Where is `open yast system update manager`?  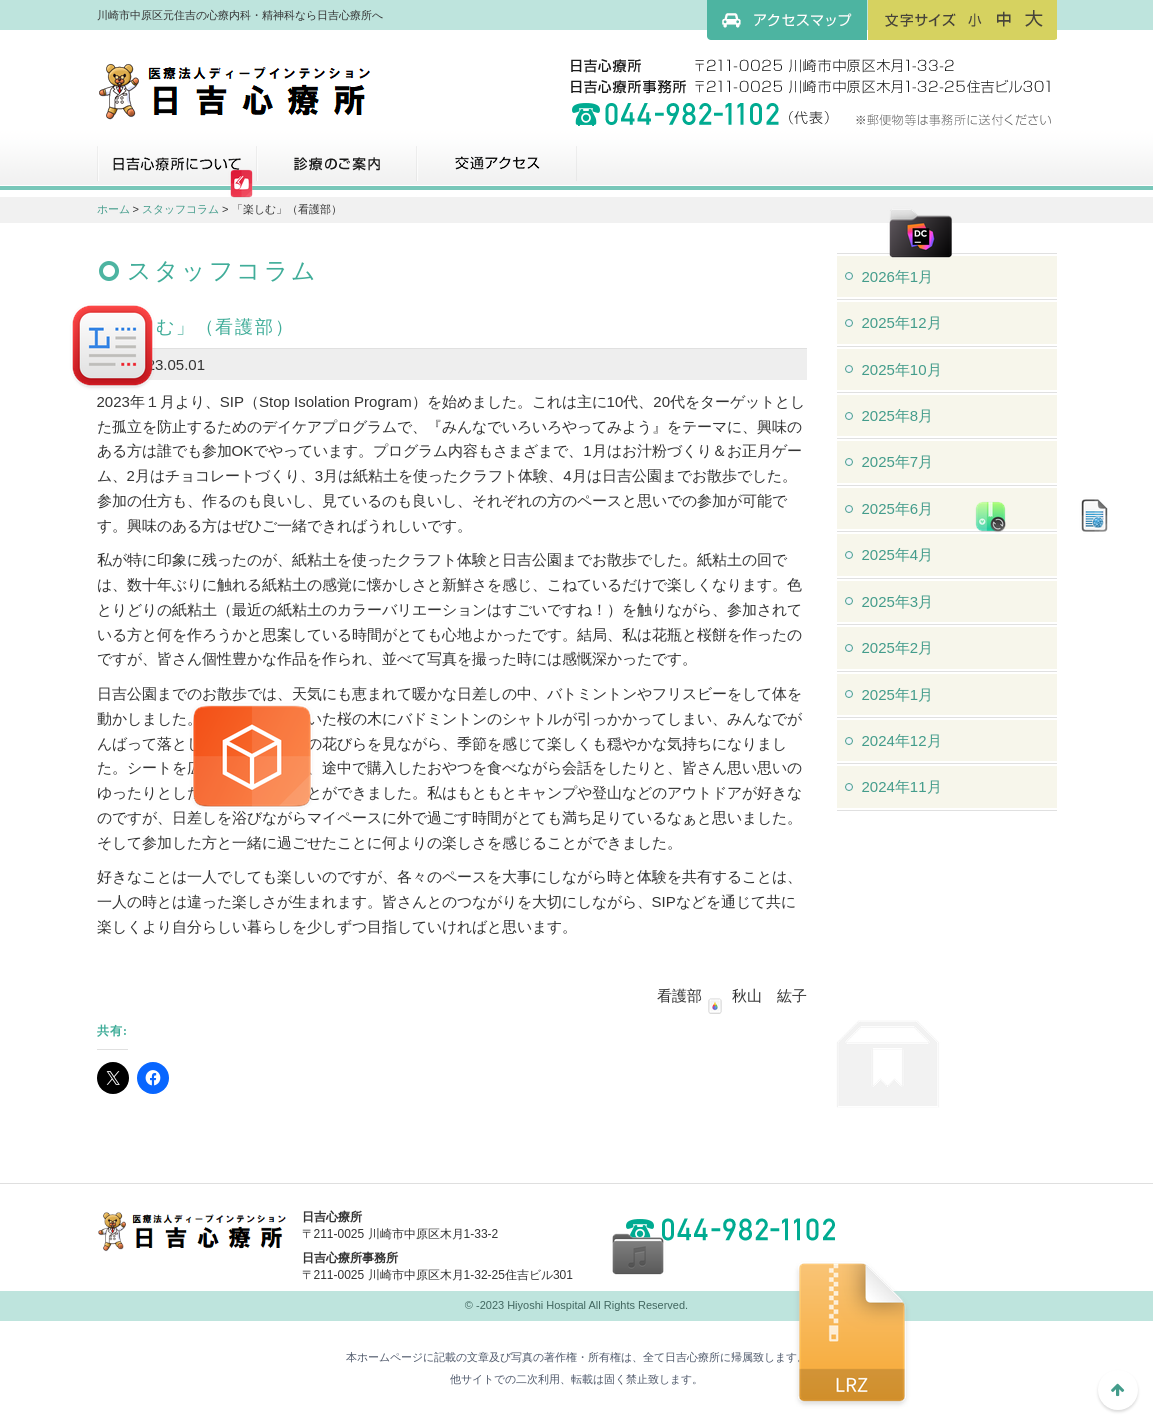
open yast system update manager is located at coordinates (990, 516).